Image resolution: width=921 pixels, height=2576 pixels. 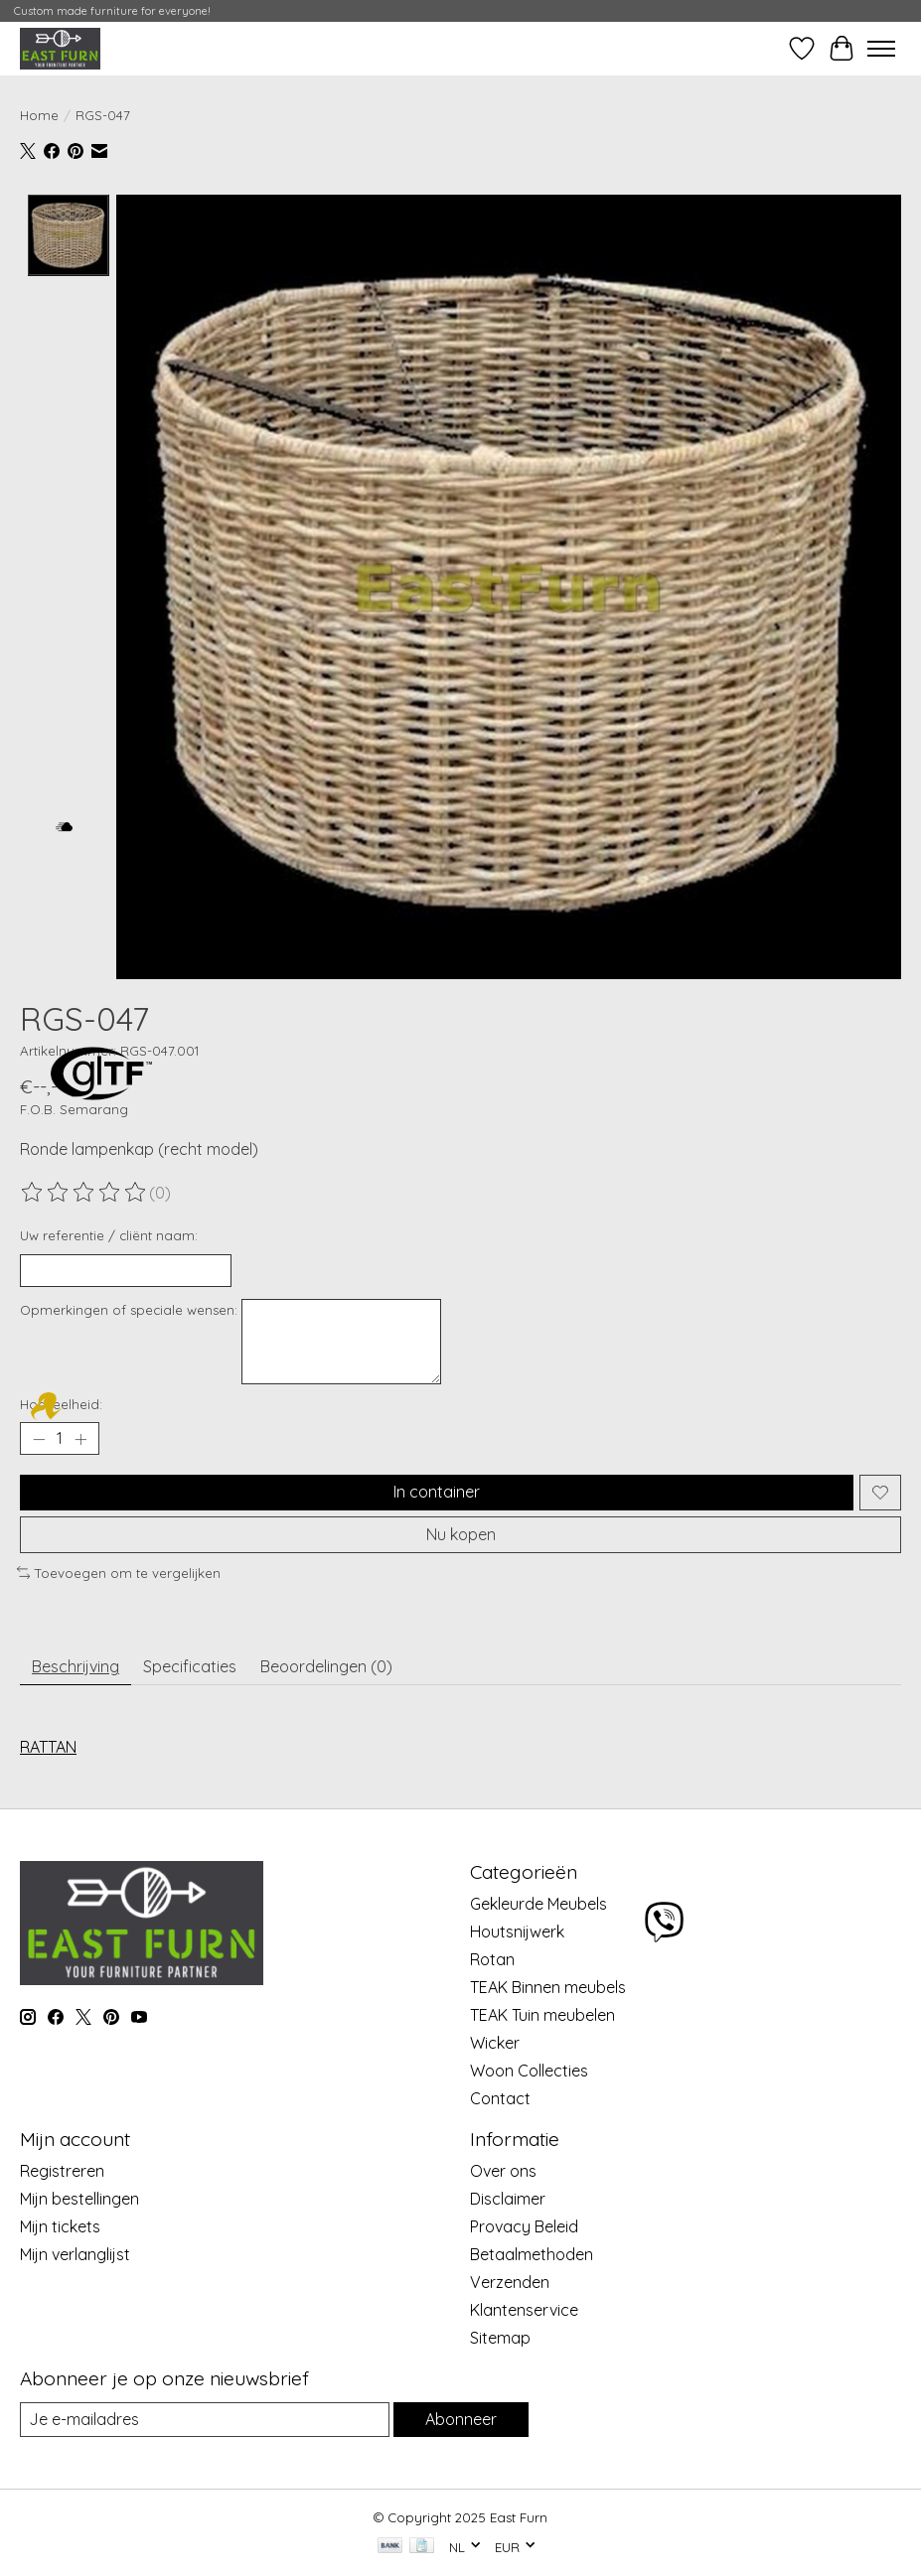 What do you see at coordinates (64, 826) in the screenshot?
I see `cloudways hosting platform logo` at bounding box center [64, 826].